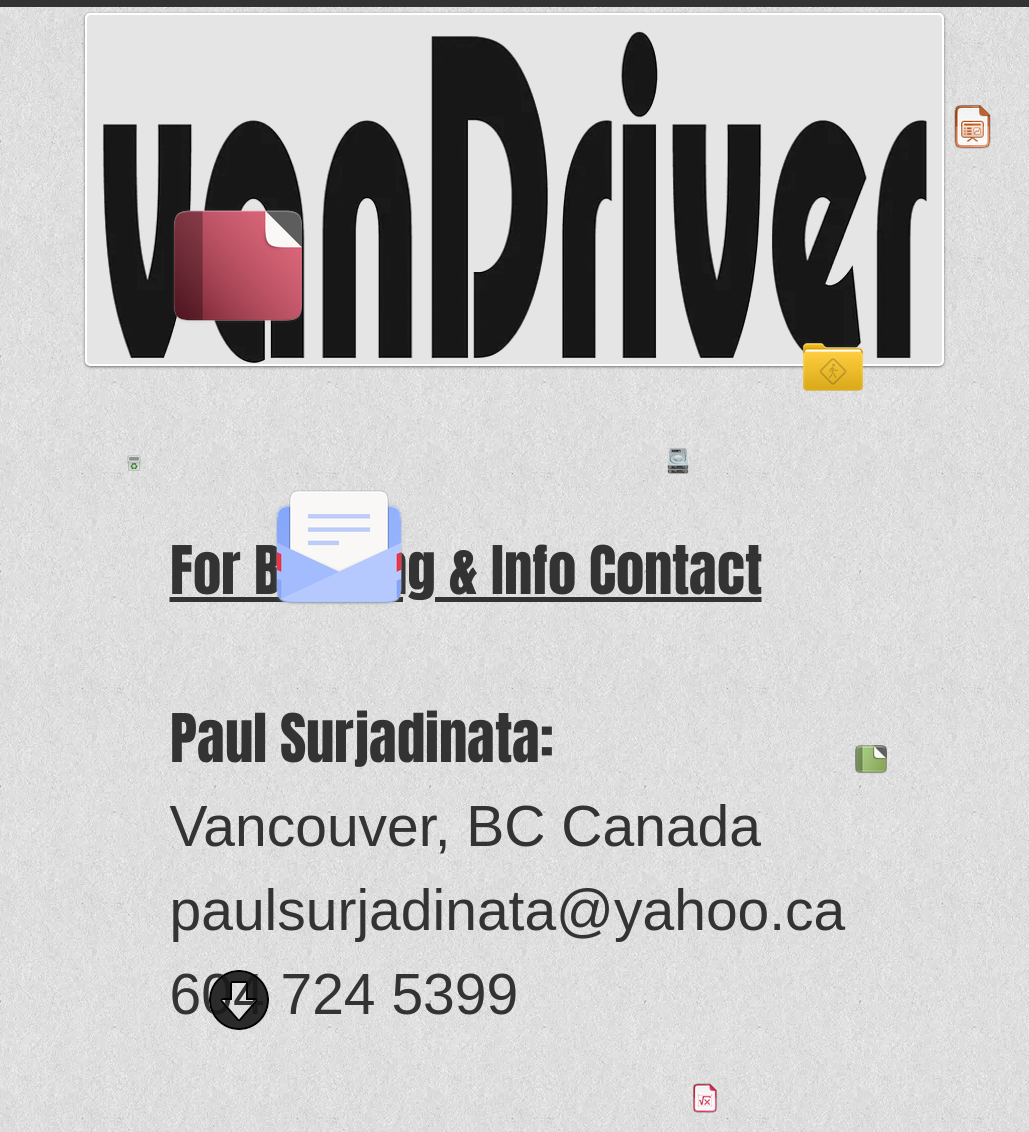  Describe the element at coordinates (339, 554) in the screenshot. I see `indicates a message has been read` at that location.